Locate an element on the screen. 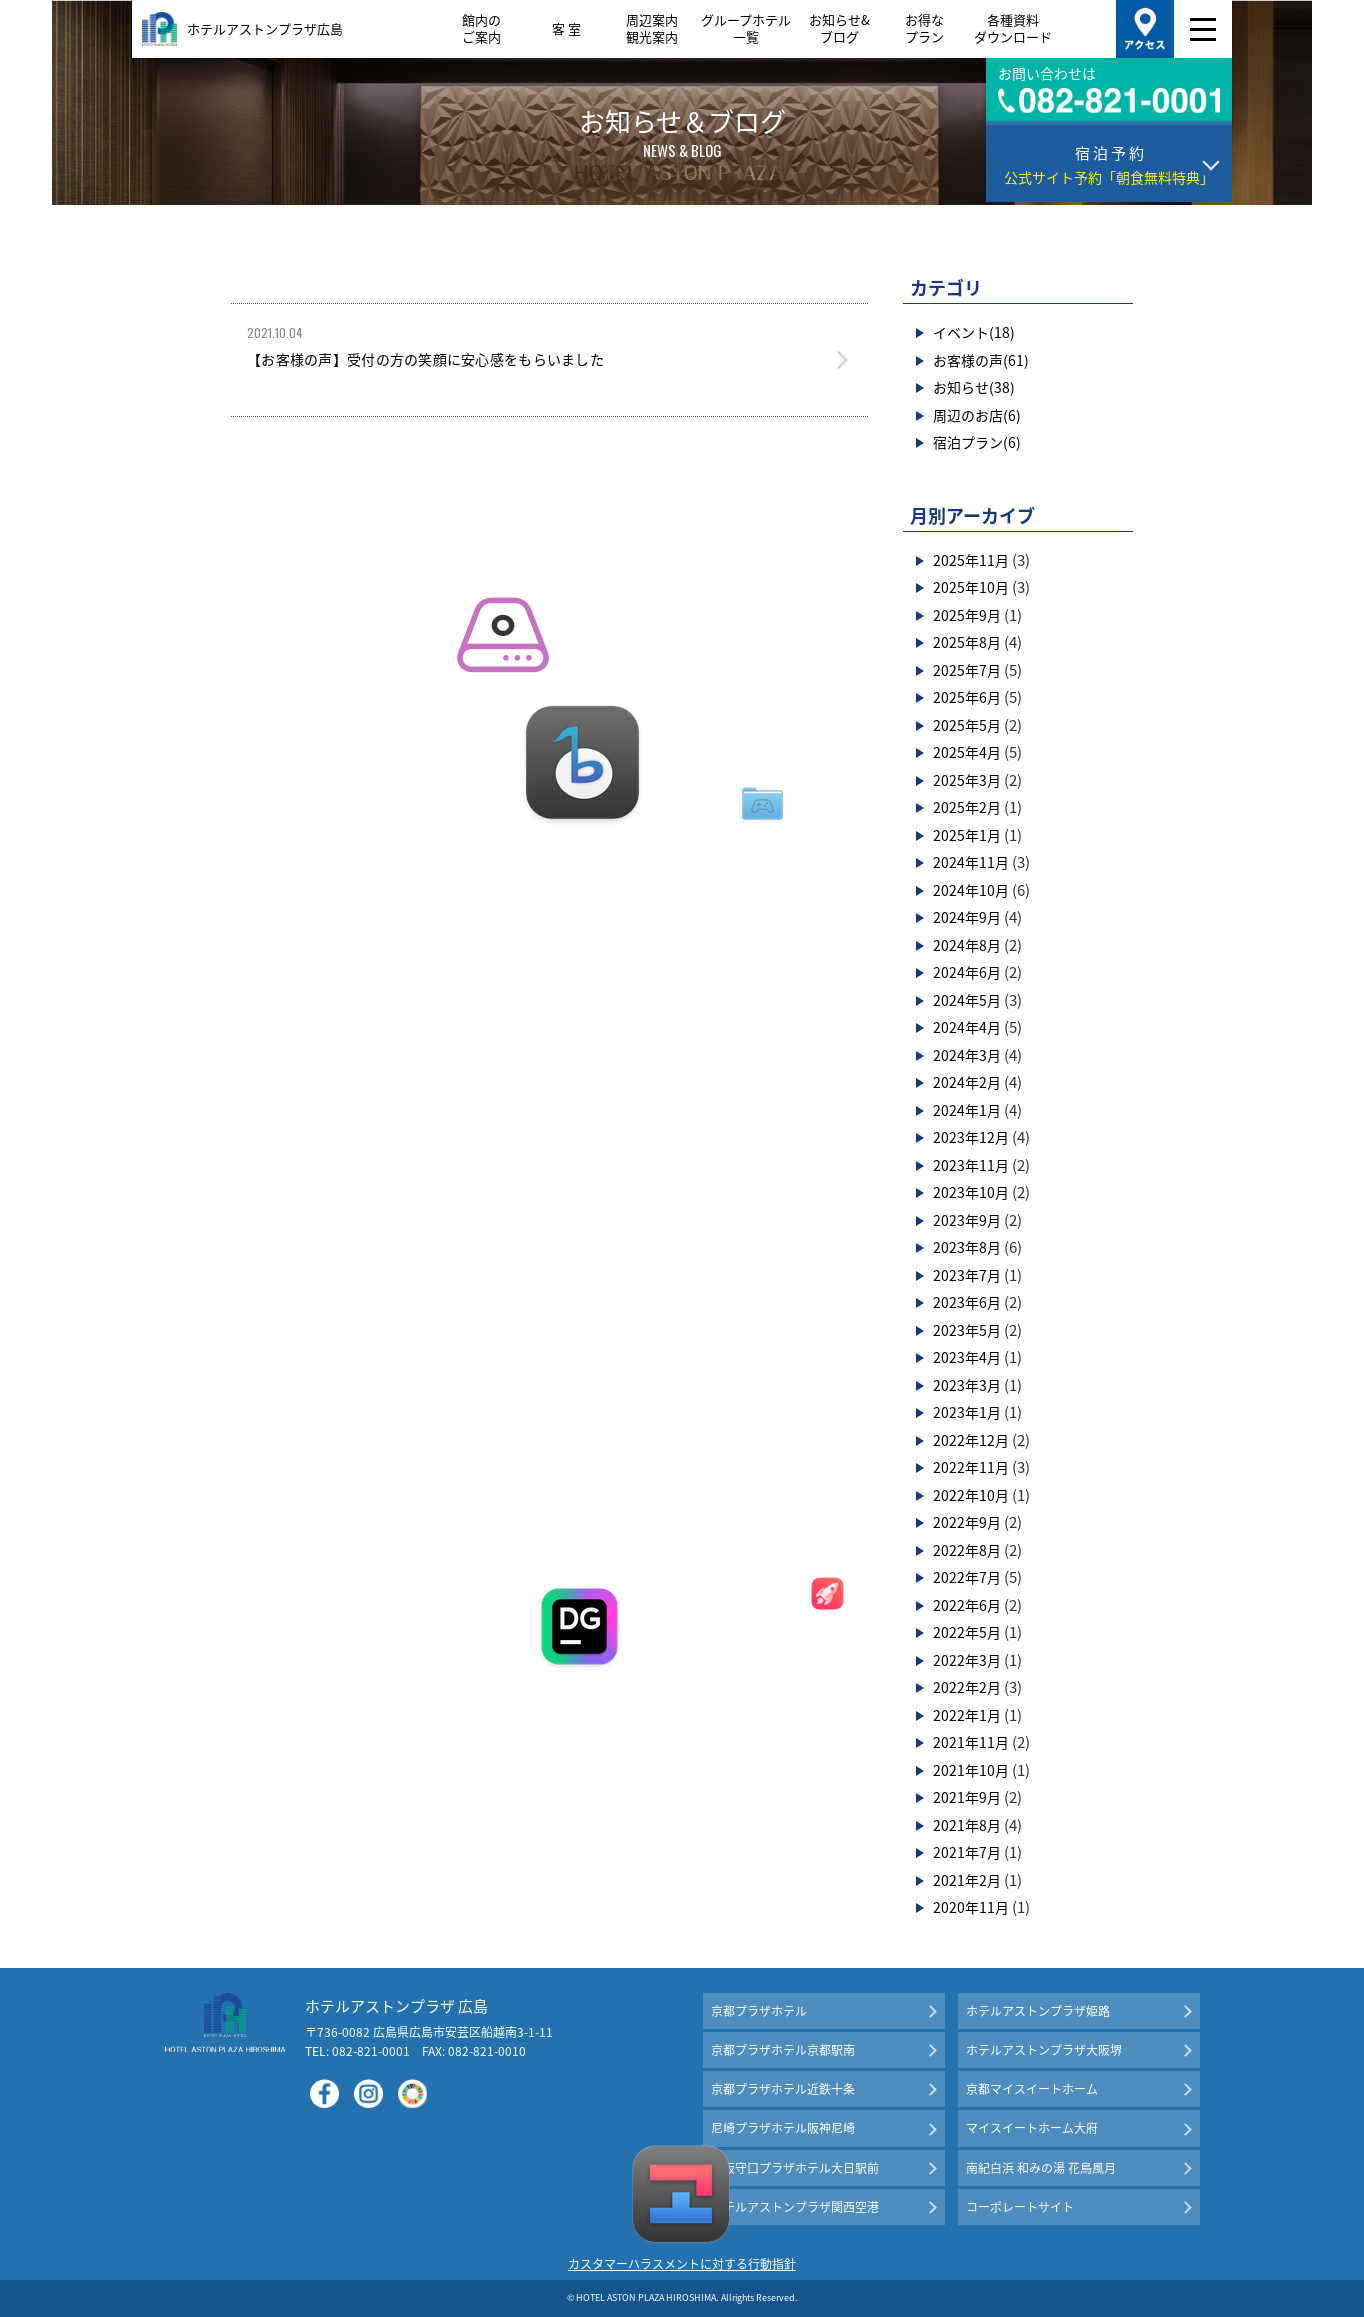  launch the games app is located at coordinates (827, 1593).